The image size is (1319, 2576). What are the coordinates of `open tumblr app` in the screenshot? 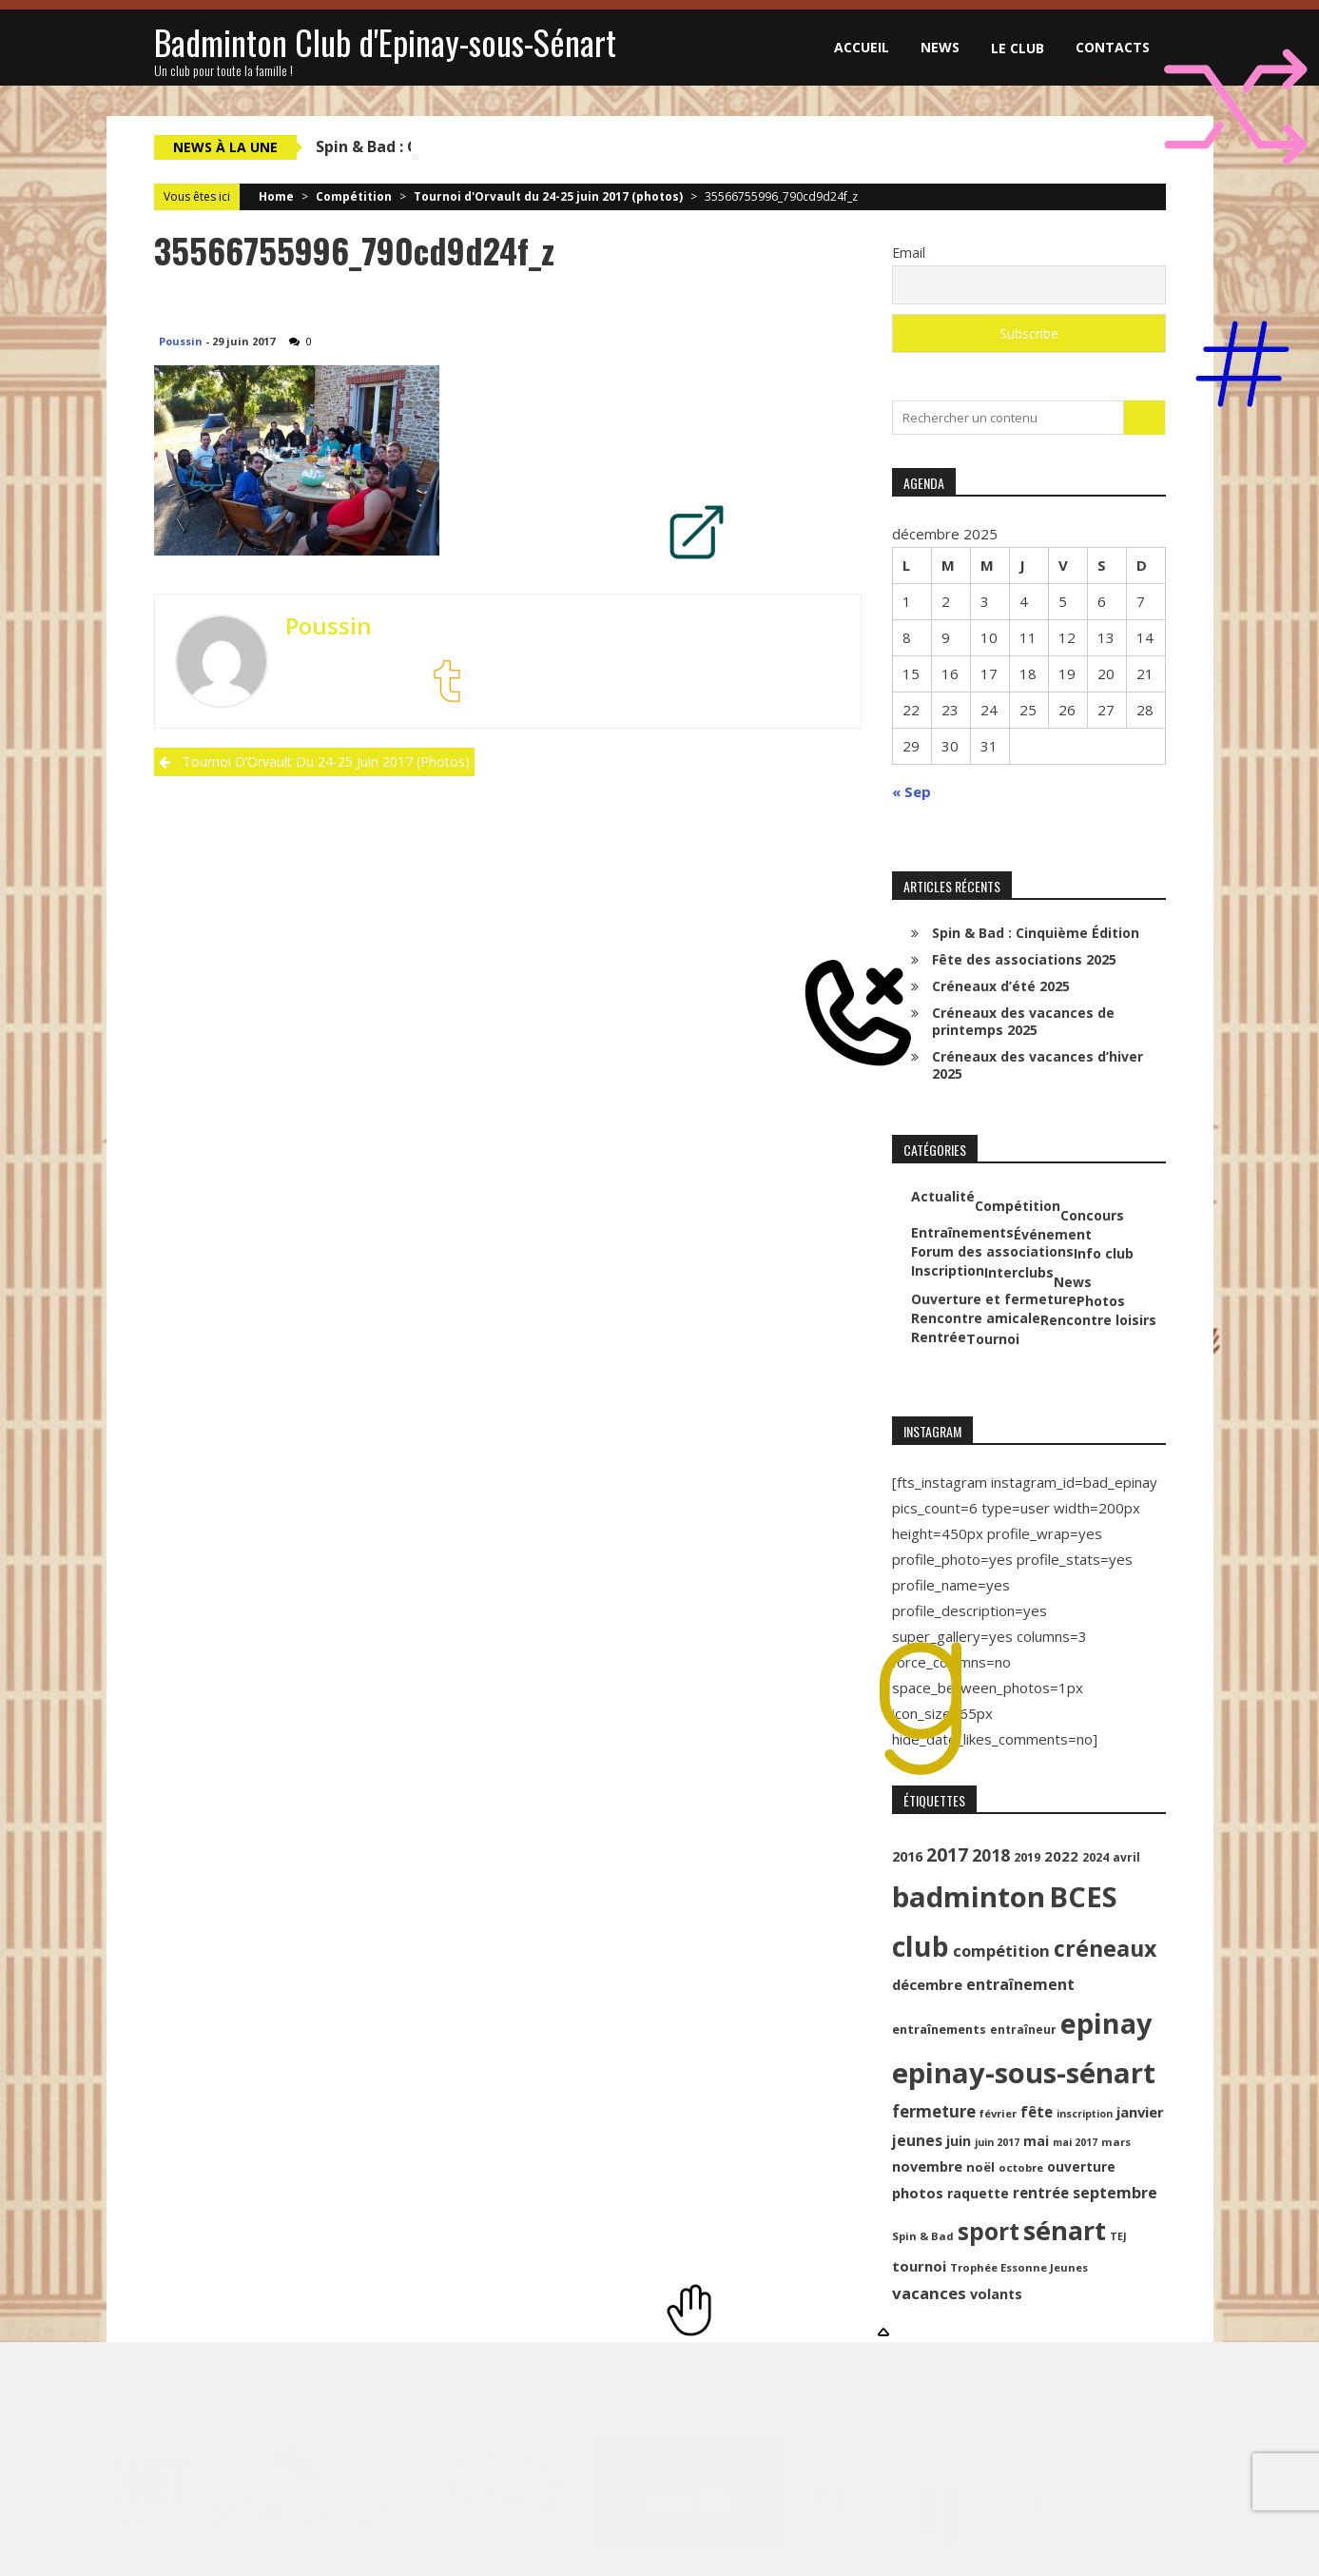 It's located at (447, 681).